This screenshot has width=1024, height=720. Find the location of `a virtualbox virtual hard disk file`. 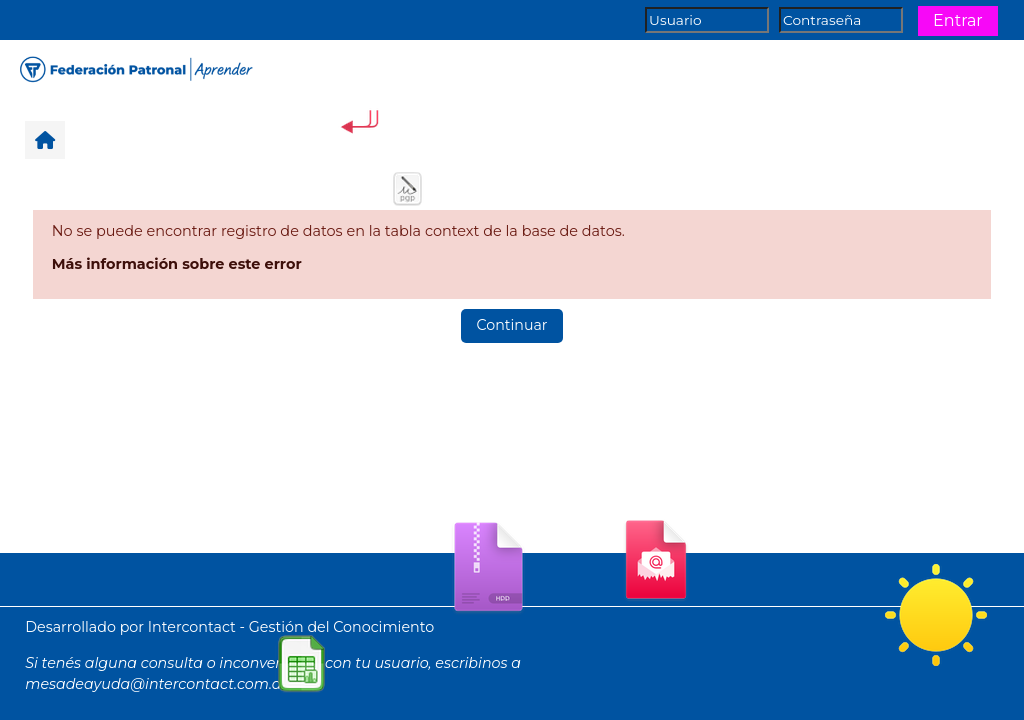

a virtualbox virtual hard disk file is located at coordinates (488, 568).